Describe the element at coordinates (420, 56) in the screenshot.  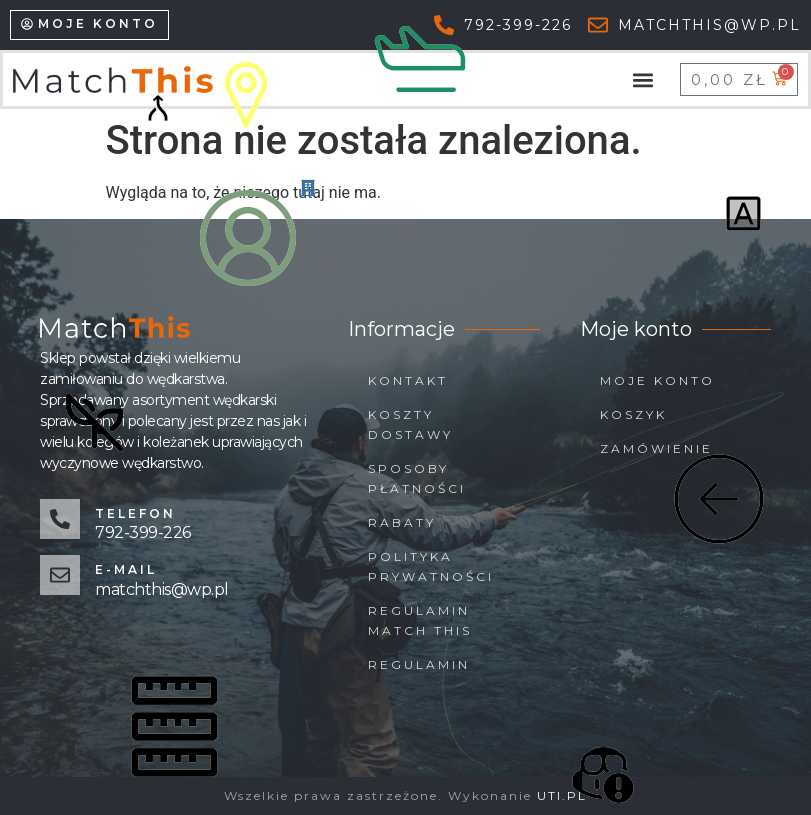
I see `indicates flight mode is active` at that location.